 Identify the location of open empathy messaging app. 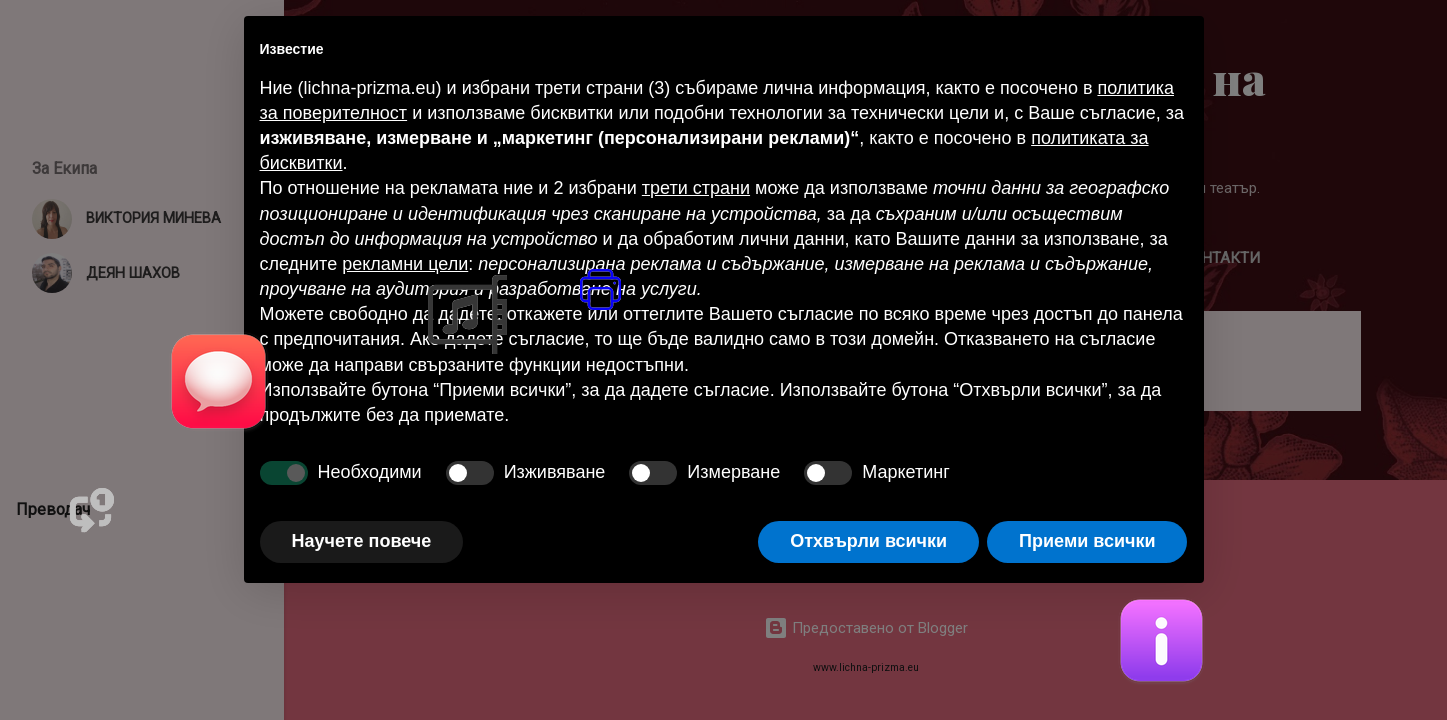
(218, 381).